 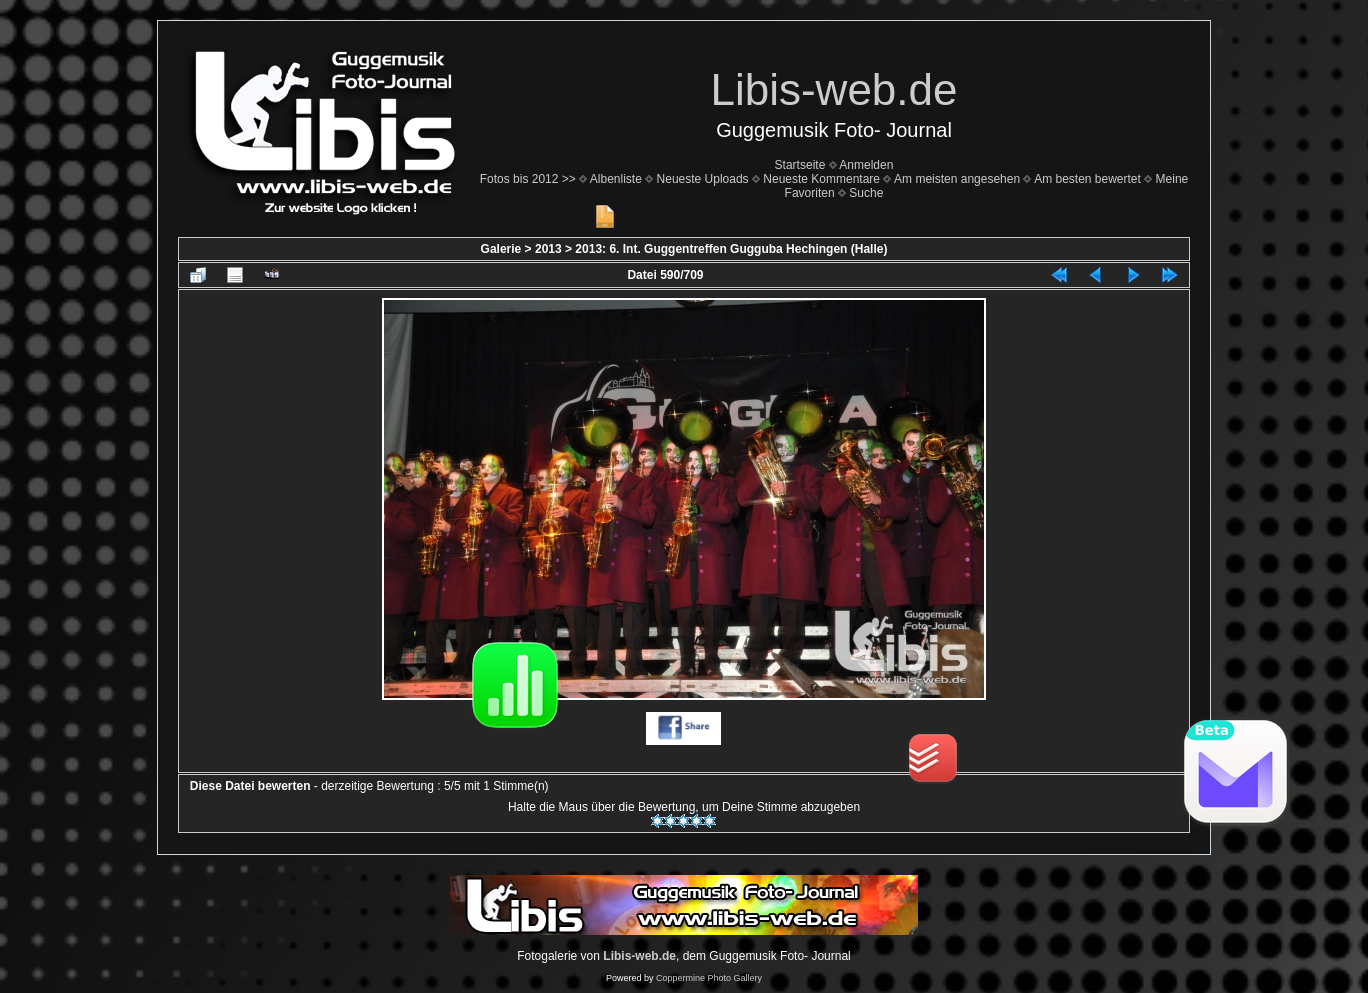 What do you see at coordinates (1235, 771) in the screenshot?
I see `open proton mail app` at bounding box center [1235, 771].